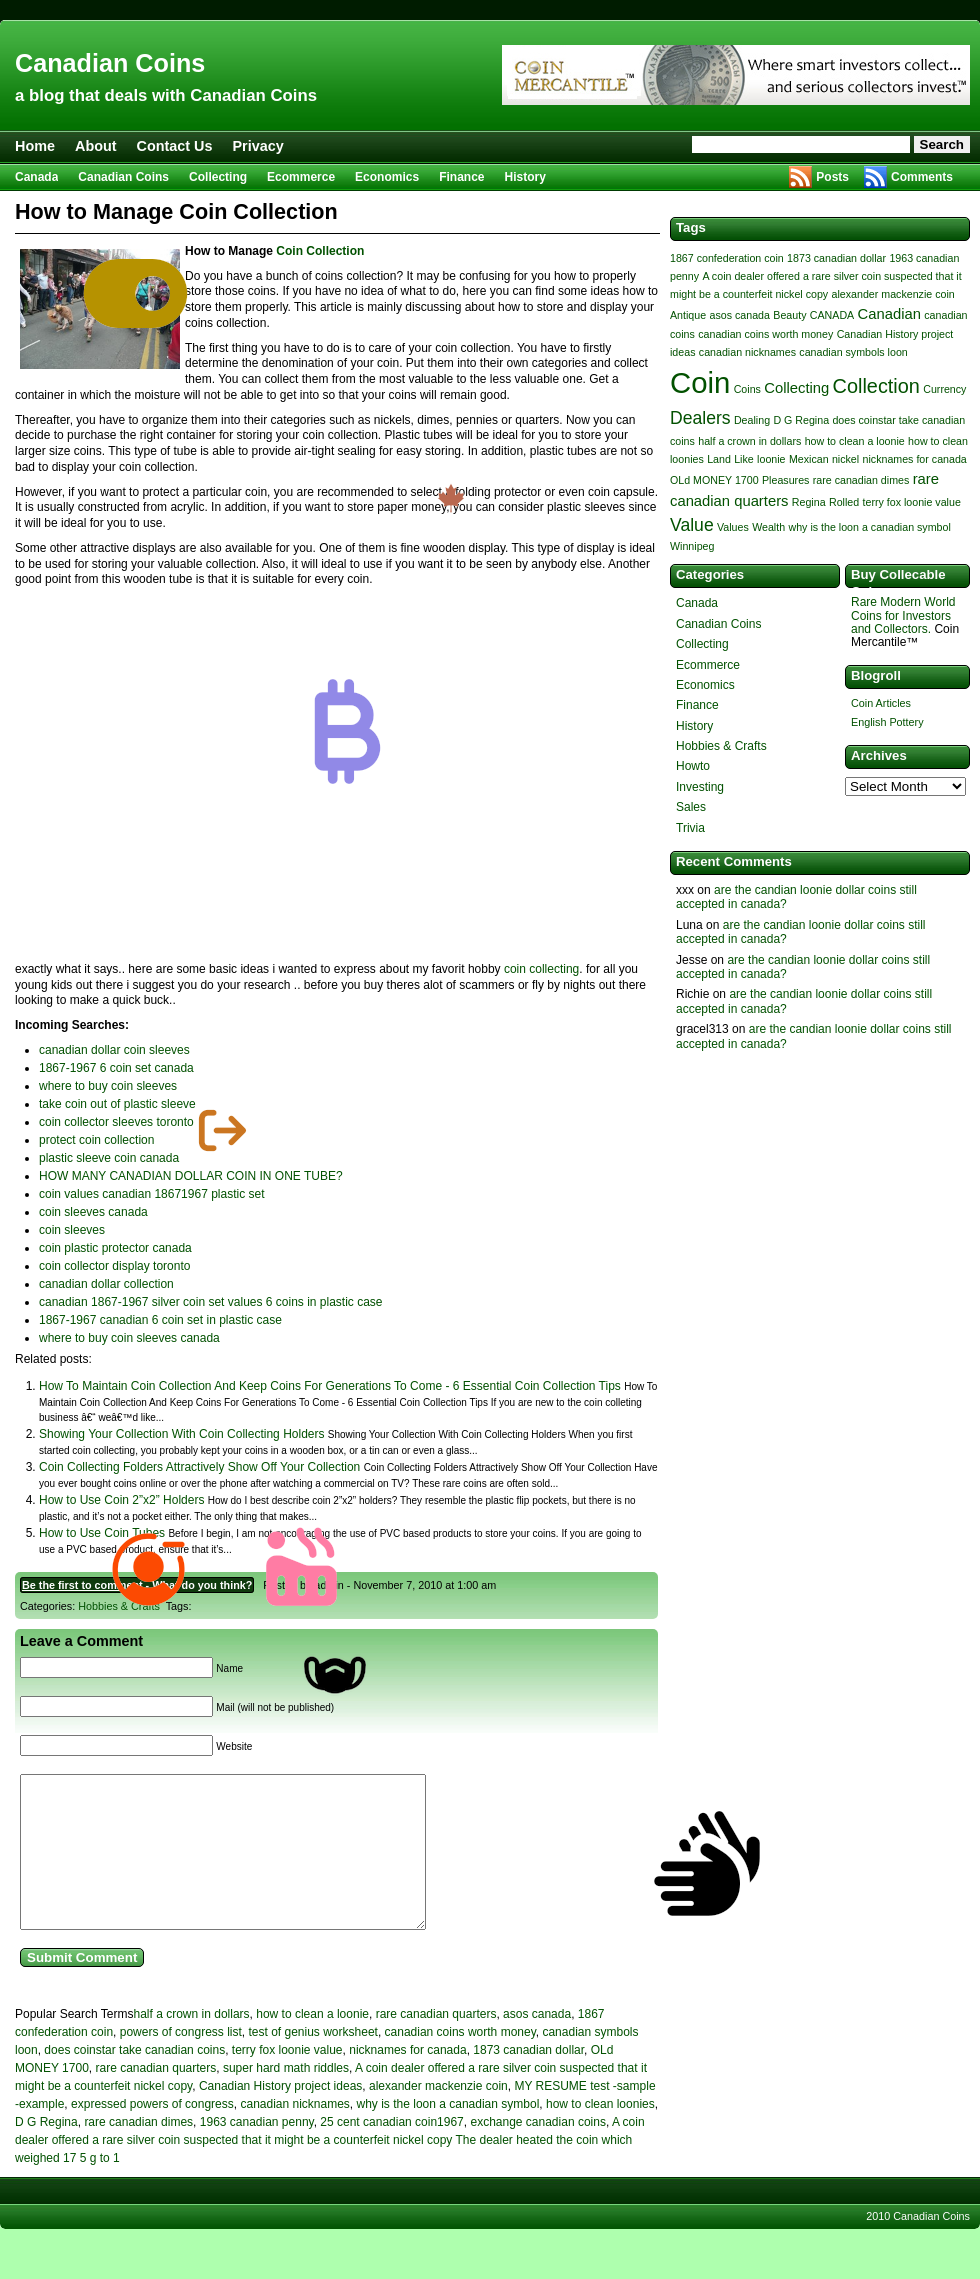 This screenshot has width=980, height=2279. I want to click on view bitcoin balance or wallet, so click(347, 731).